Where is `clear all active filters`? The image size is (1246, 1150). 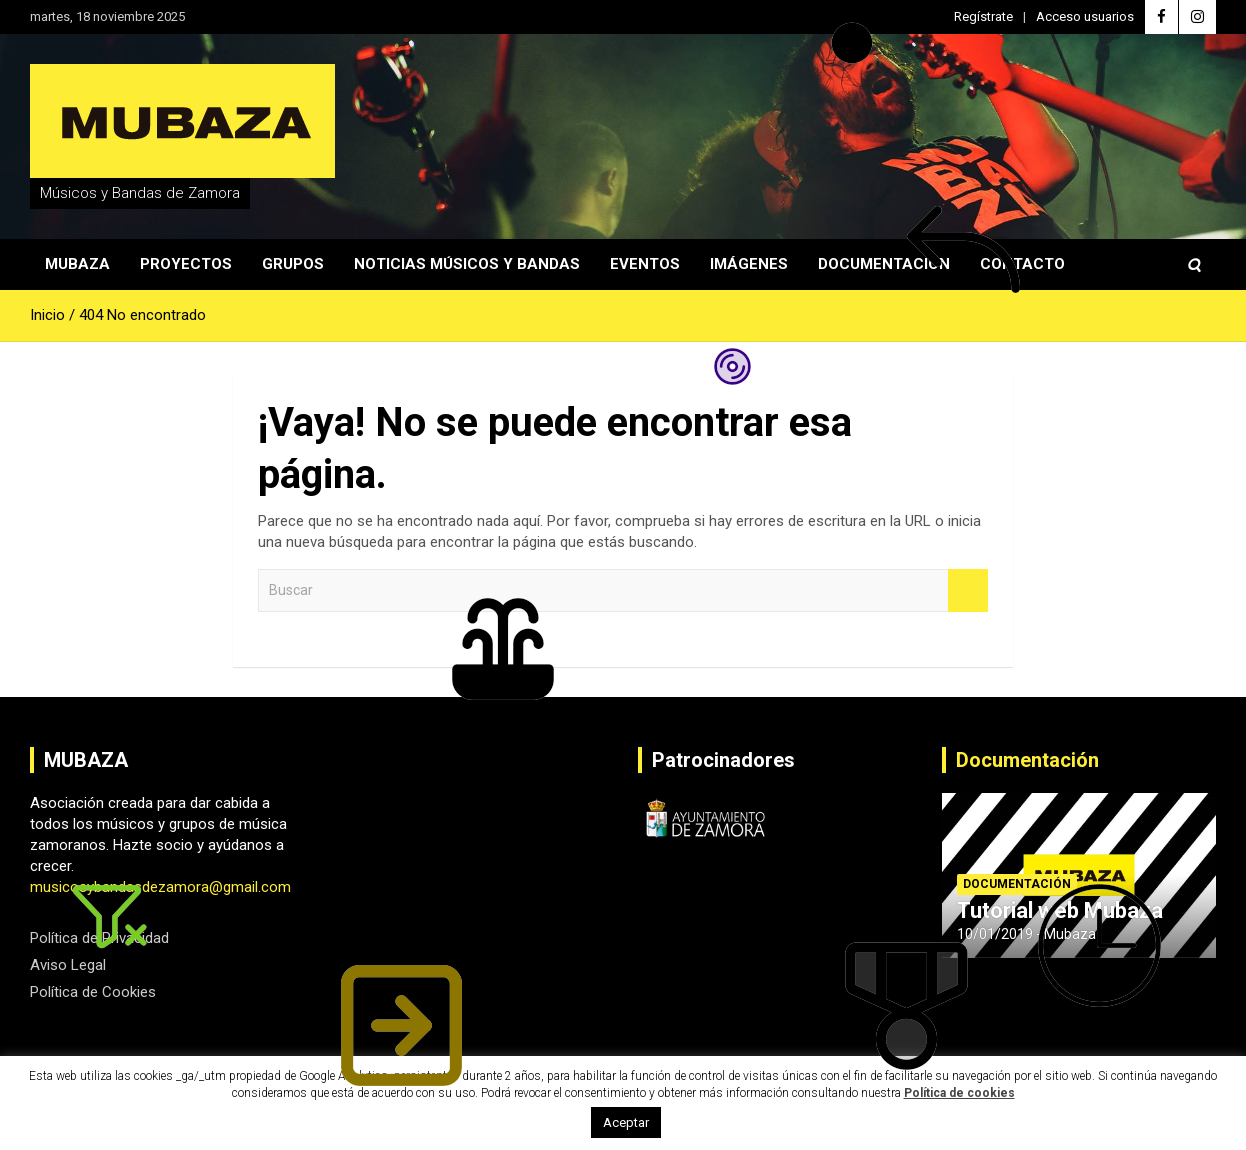
clear all active filters is located at coordinates (107, 914).